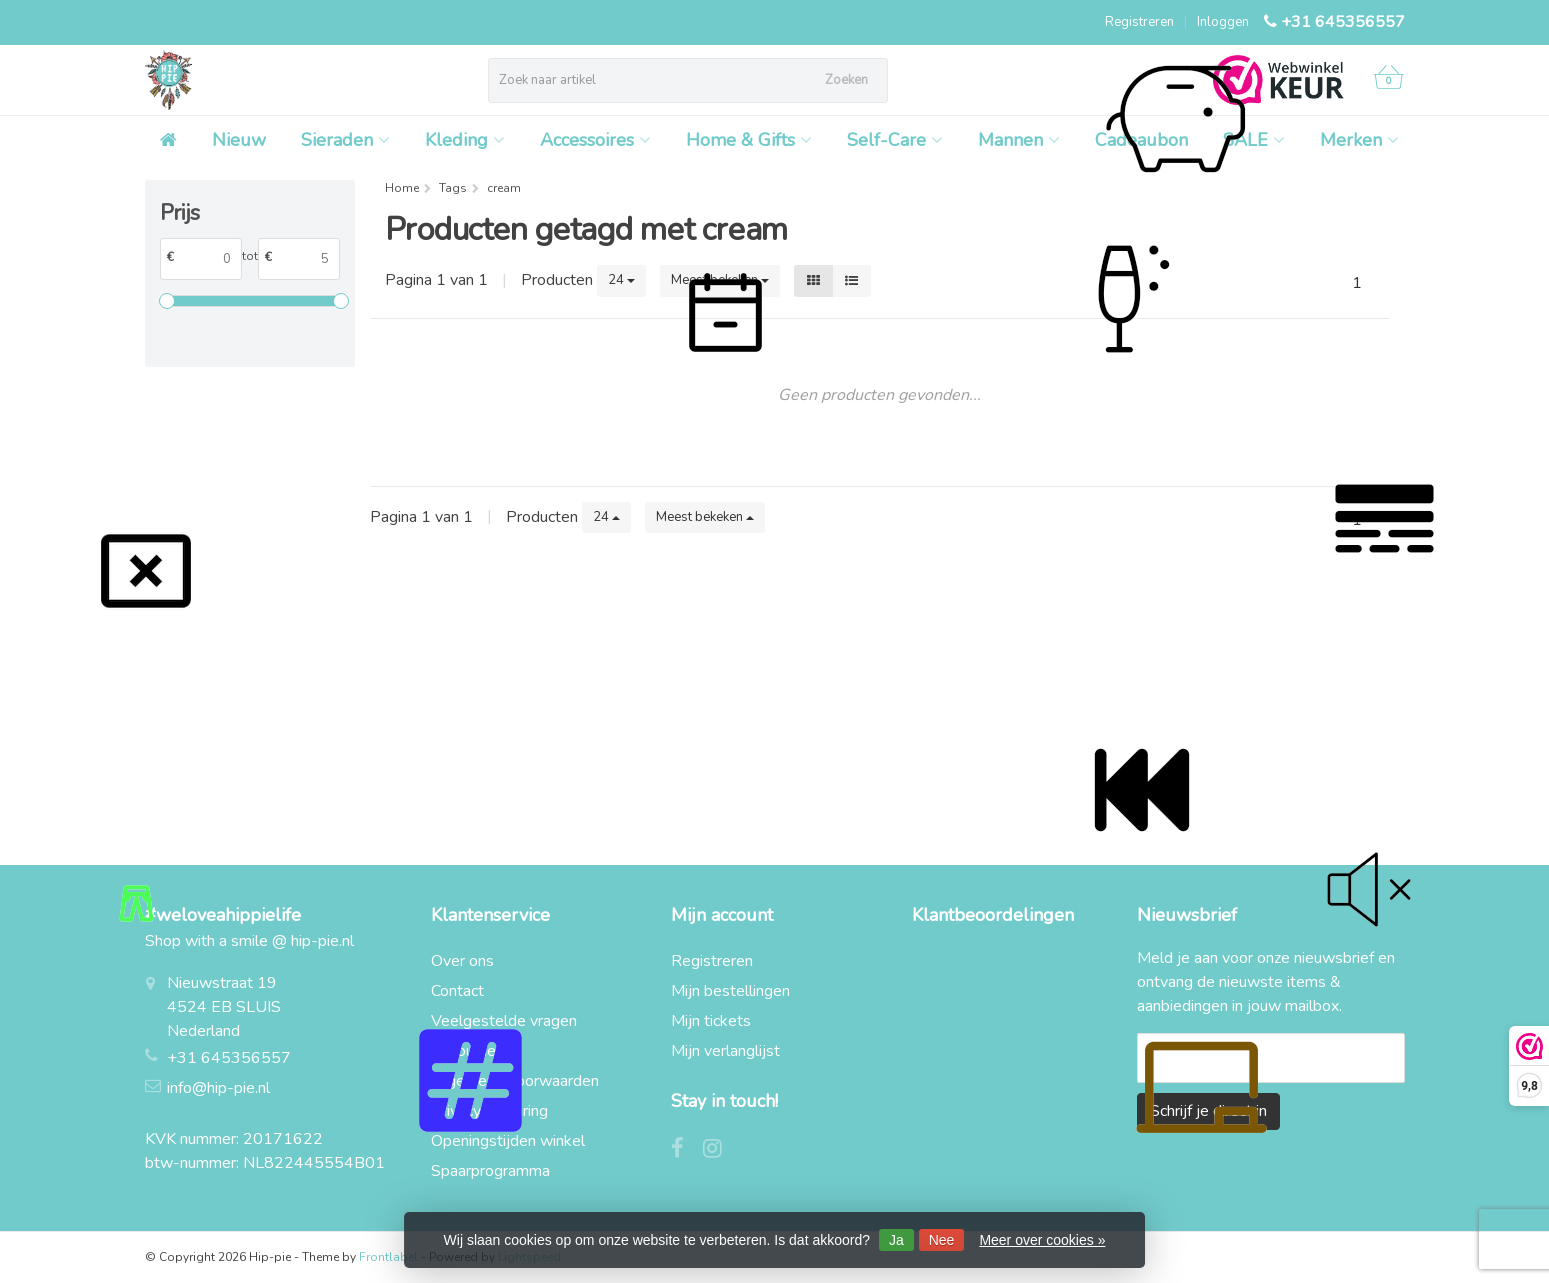 The height and width of the screenshot is (1283, 1549). What do you see at coordinates (1384, 518) in the screenshot?
I see `adjust gradient or color fill settings` at bounding box center [1384, 518].